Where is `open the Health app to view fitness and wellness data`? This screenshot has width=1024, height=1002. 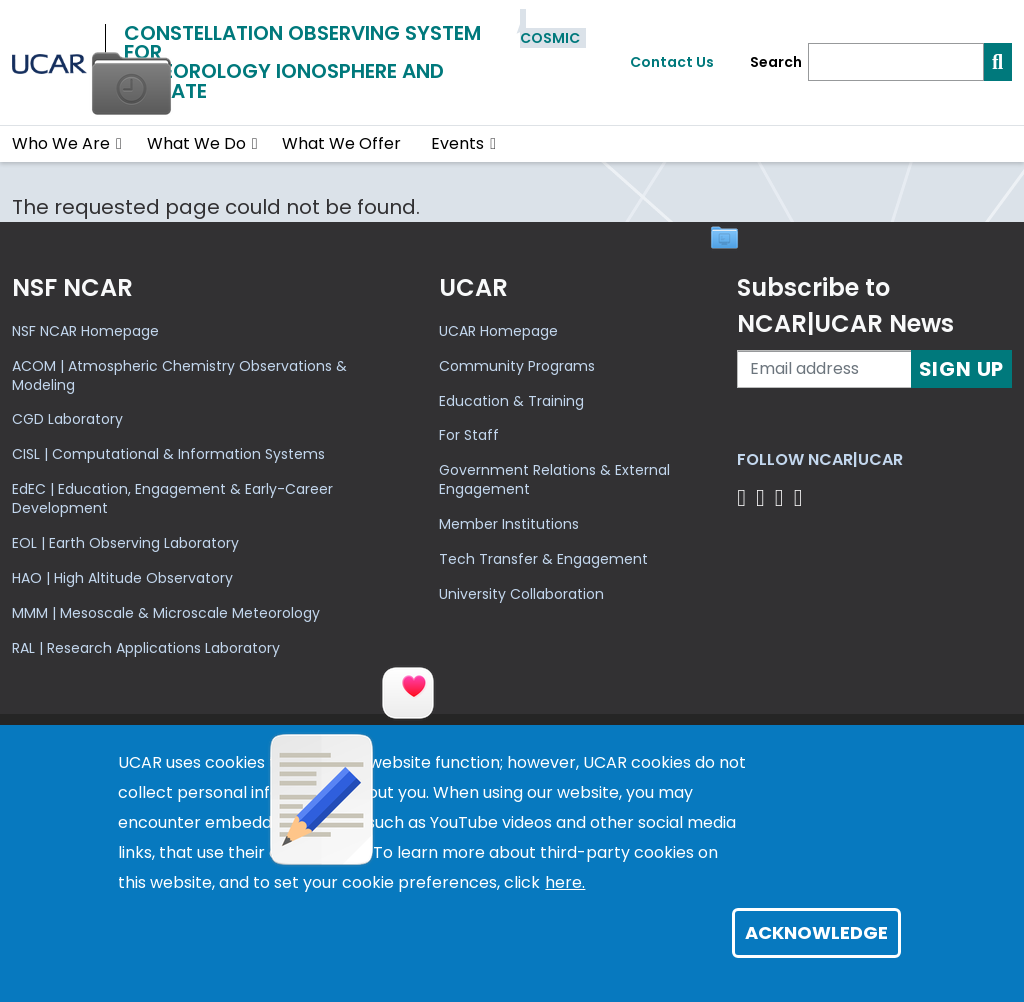 open the Health app to view fitness and wellness data is located at coordinates (408, 693).